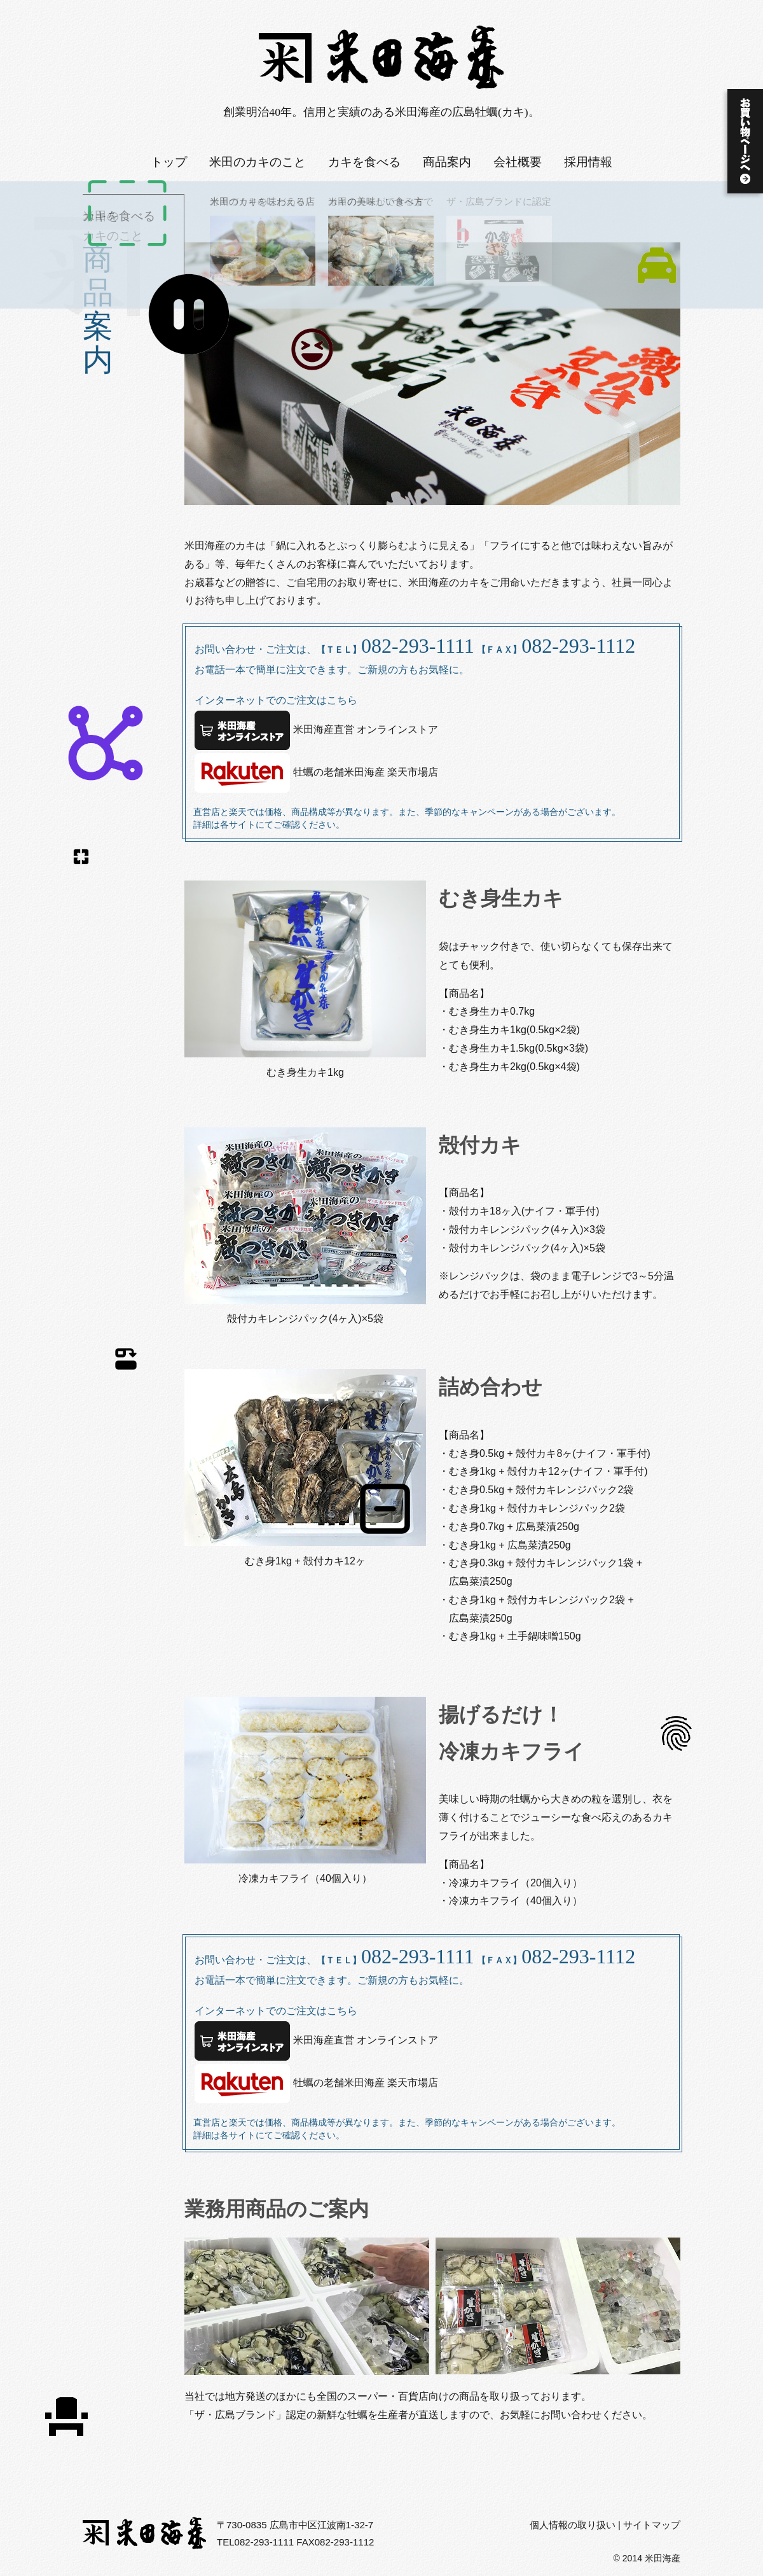  Describe the element at coordinates (126, 1359) in the screenshot. I see `view successor node in a flowchart or diagram` at that location.